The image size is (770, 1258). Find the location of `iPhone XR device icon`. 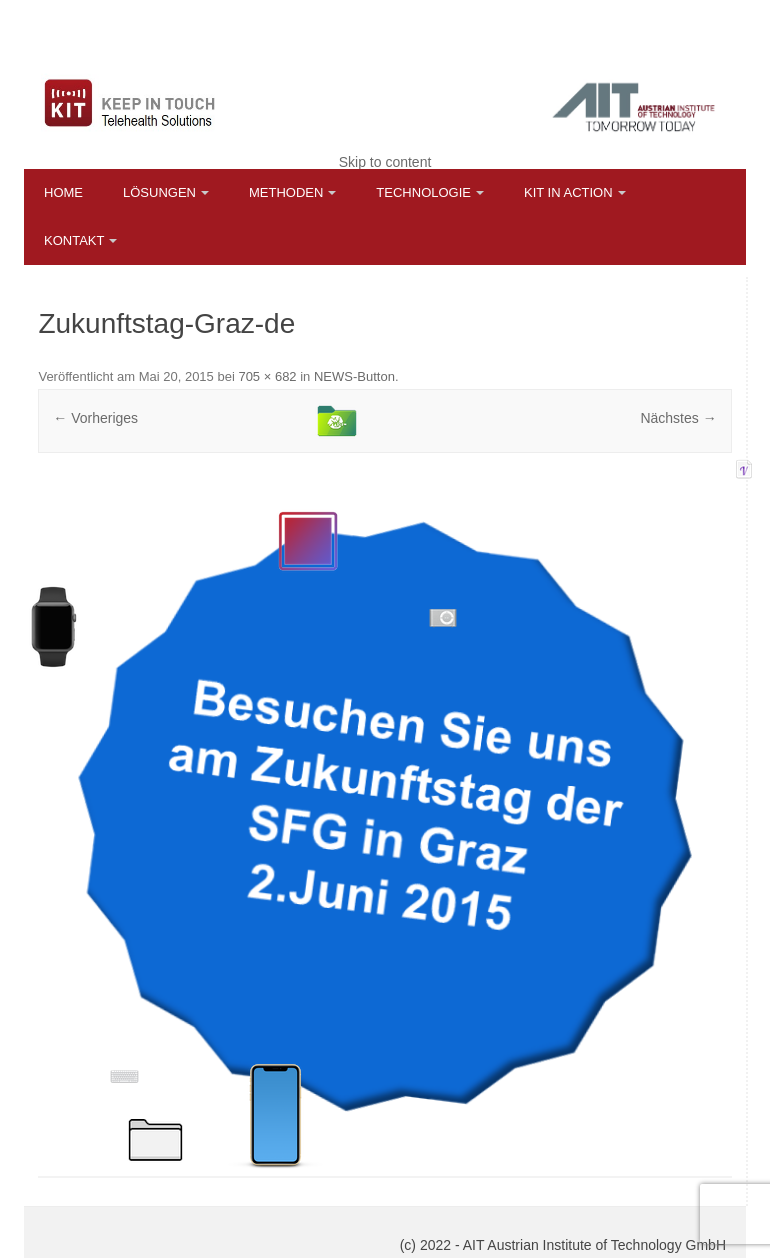

iPhone XR device icon is located at coordinates (275, 1116).